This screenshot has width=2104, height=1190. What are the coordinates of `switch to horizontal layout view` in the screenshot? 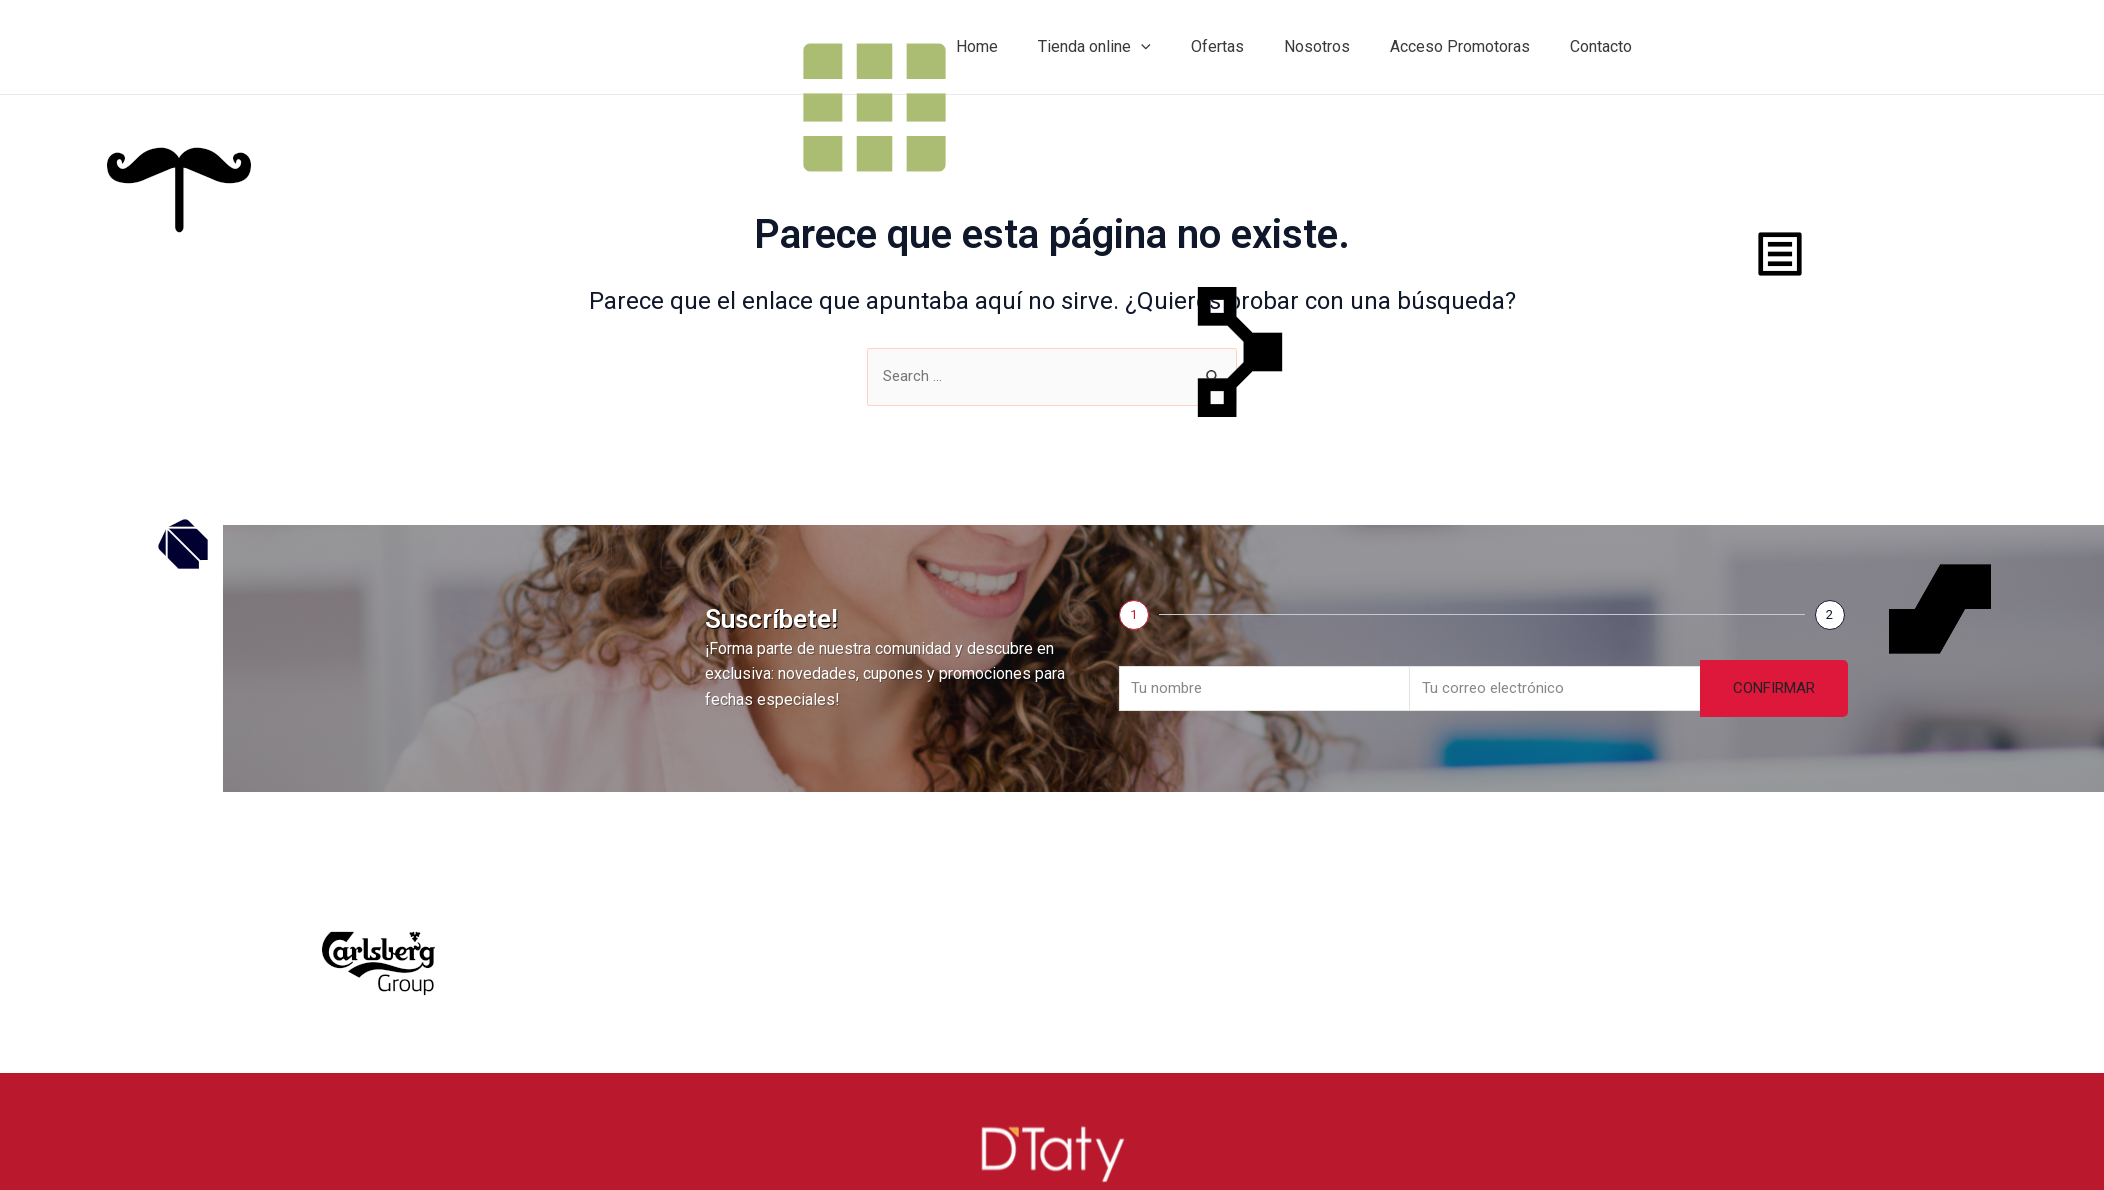 It's located at (1780, 254).